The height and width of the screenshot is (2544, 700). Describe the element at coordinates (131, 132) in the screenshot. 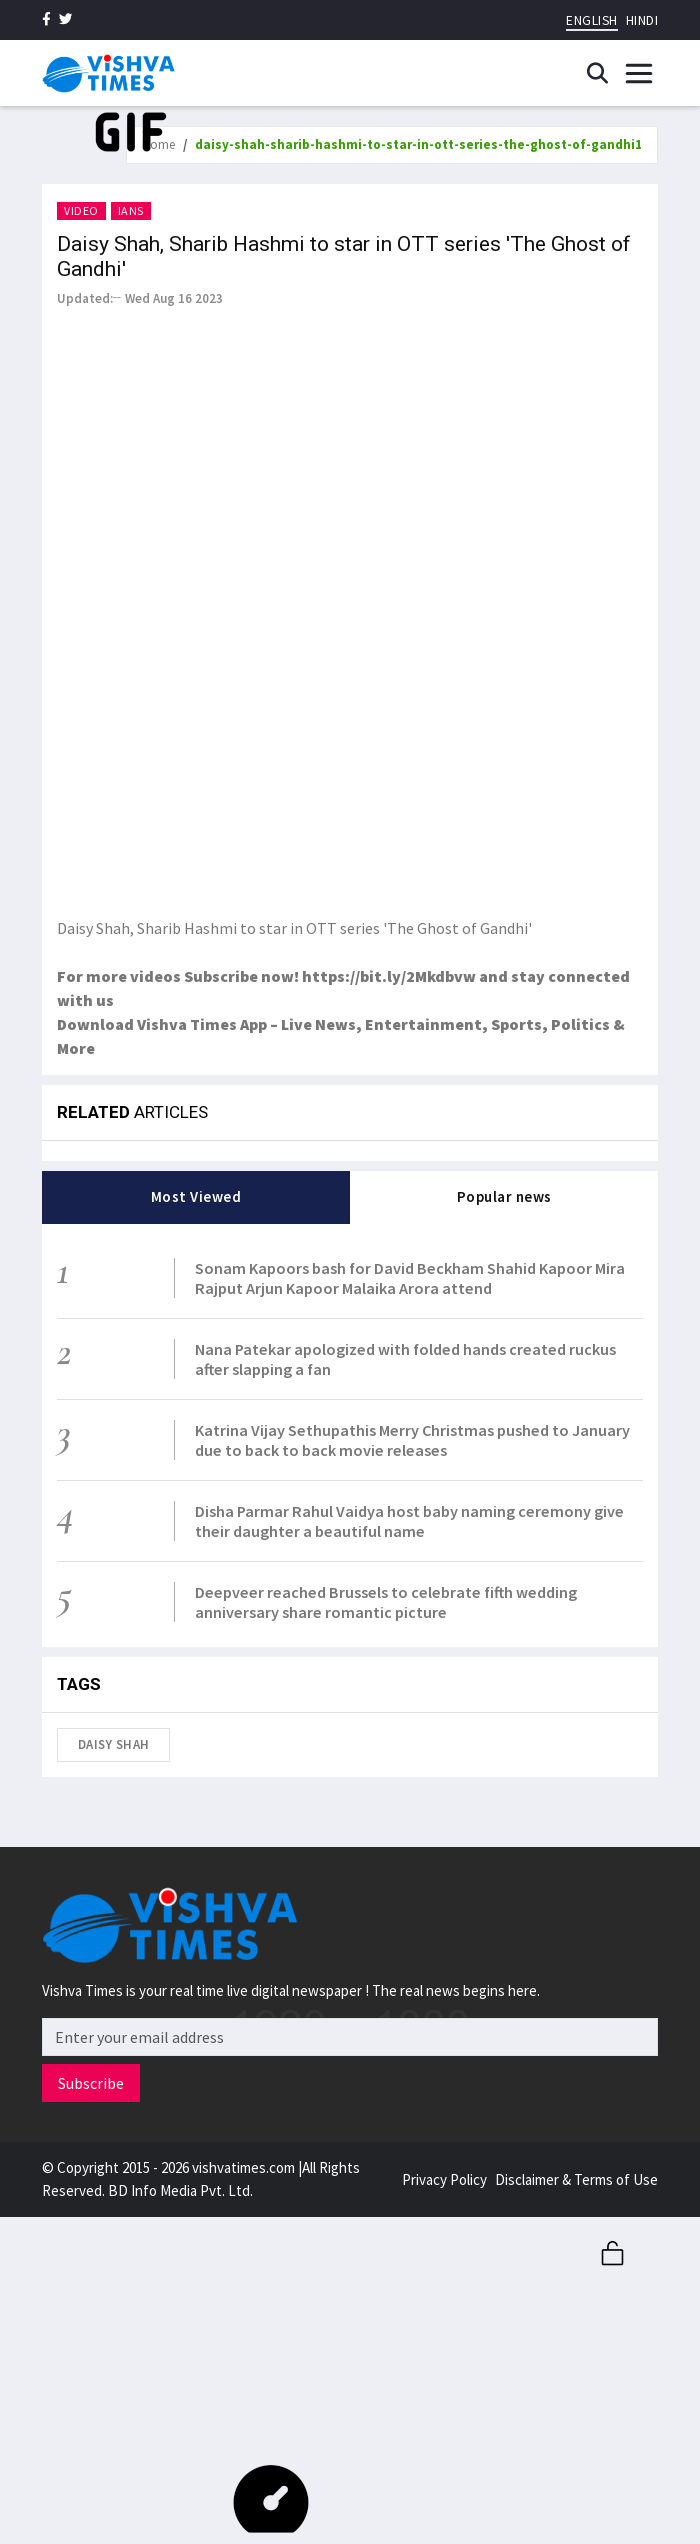

I see `insert a gif into your message` at that location.